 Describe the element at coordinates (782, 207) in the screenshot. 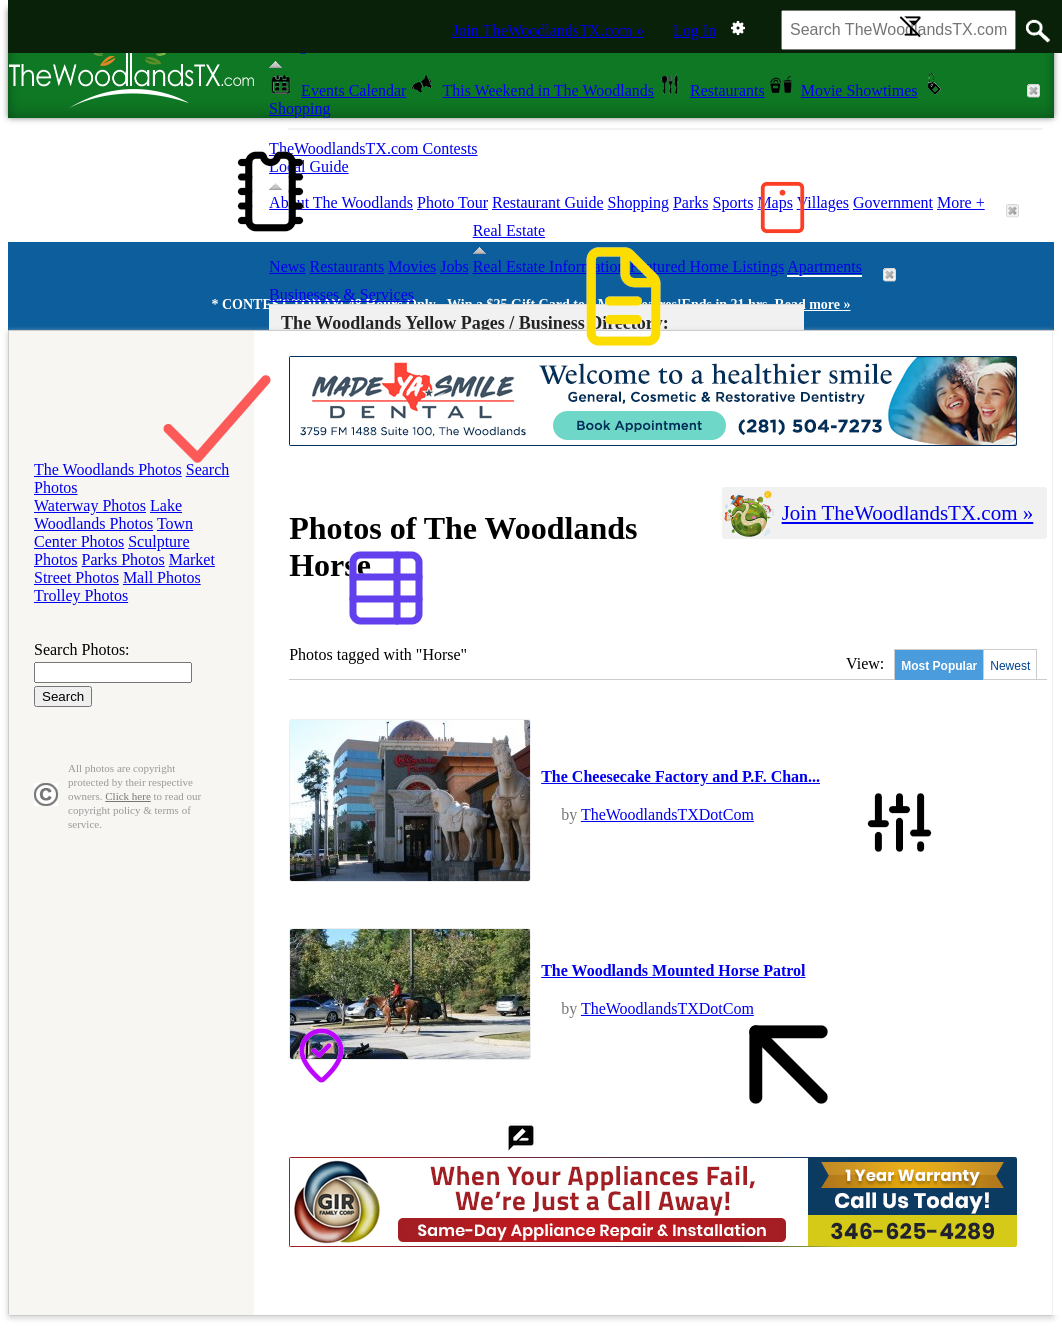

I see `tablet device with front-facing camera` at that location.